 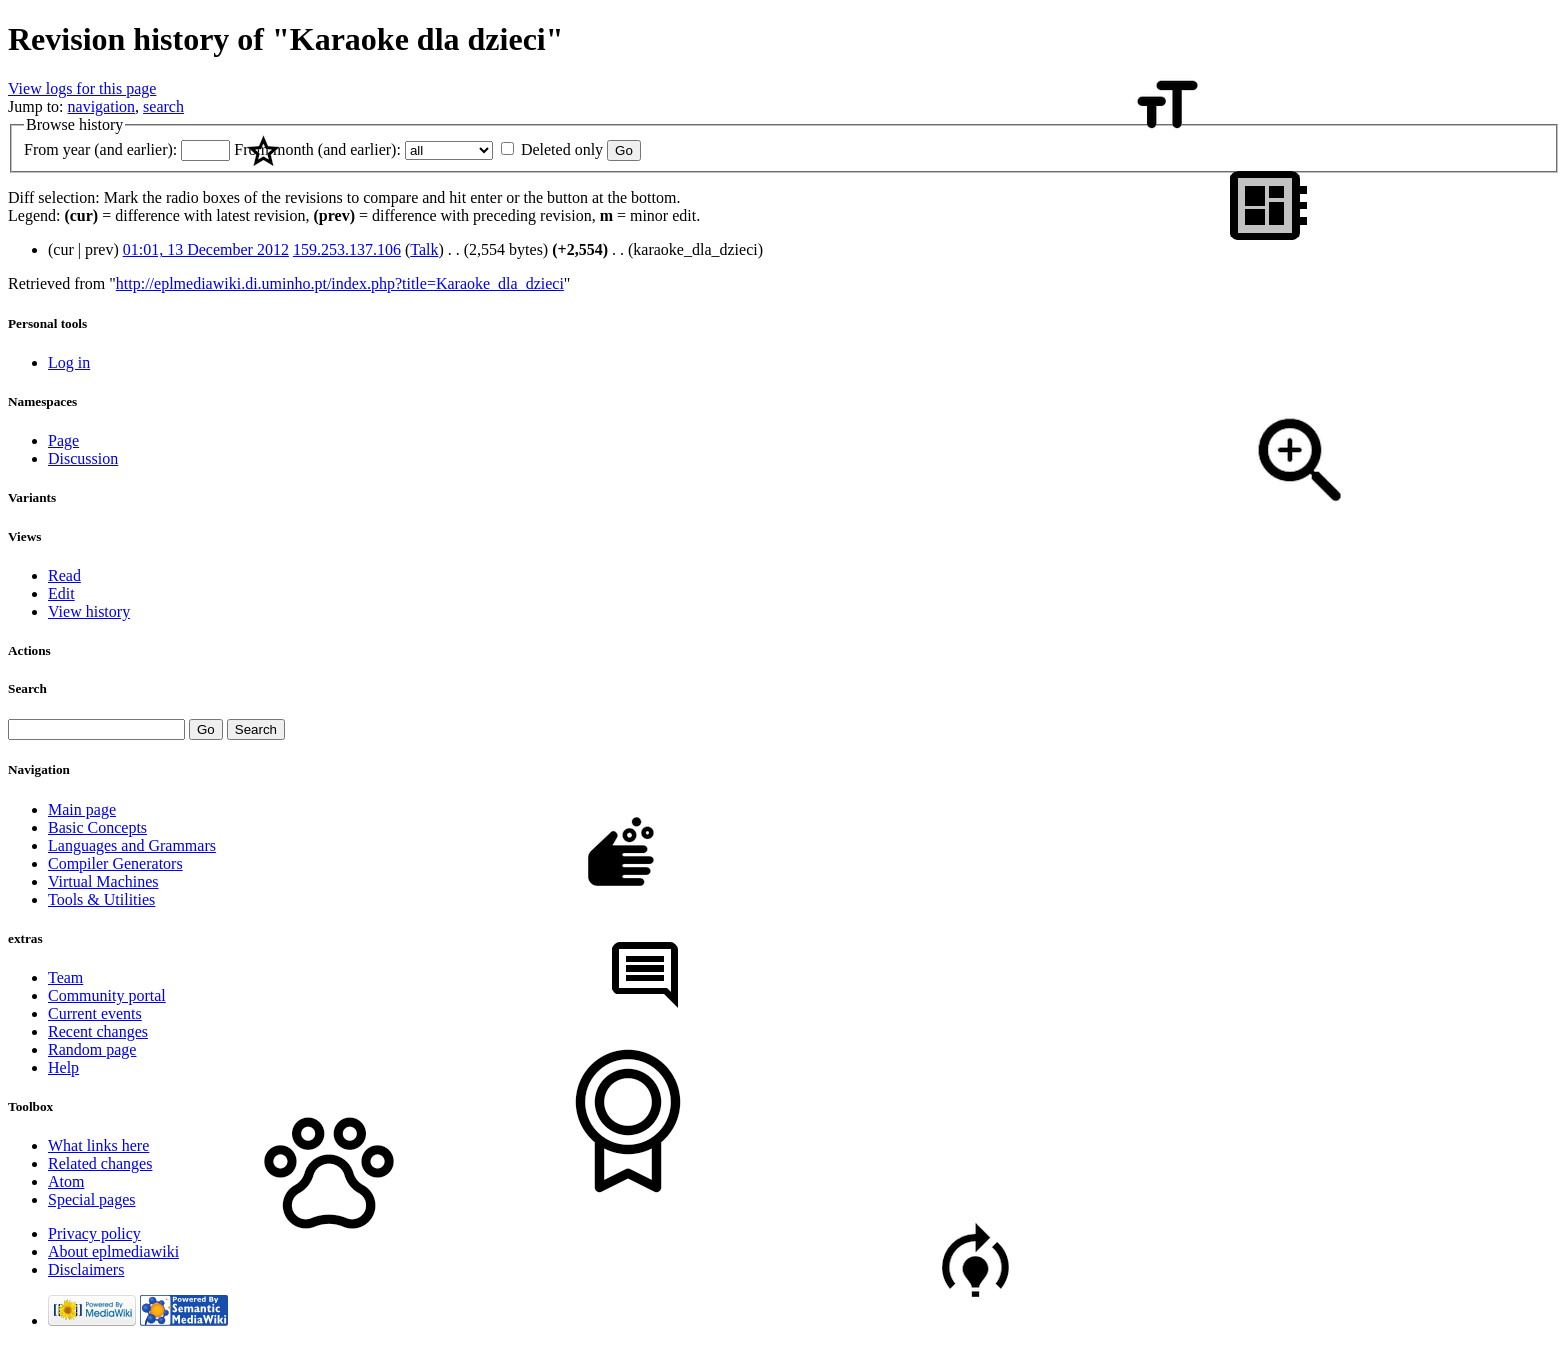 I want to click on access pet-related features or settings, so click(x=329, y=1173).